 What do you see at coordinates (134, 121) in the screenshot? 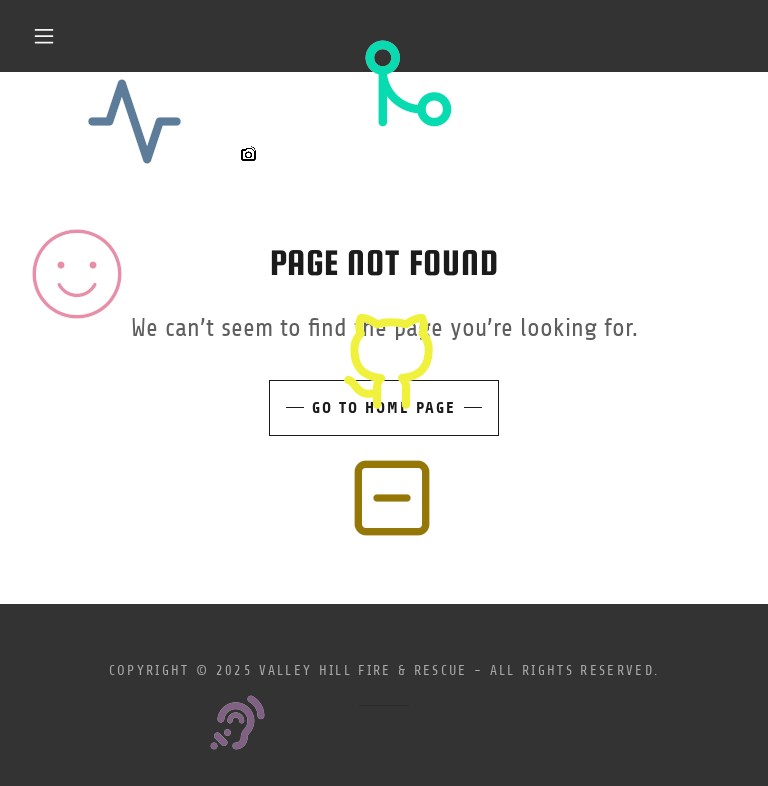
I see `view activity or health metrics` at bounding box center [134, 121].